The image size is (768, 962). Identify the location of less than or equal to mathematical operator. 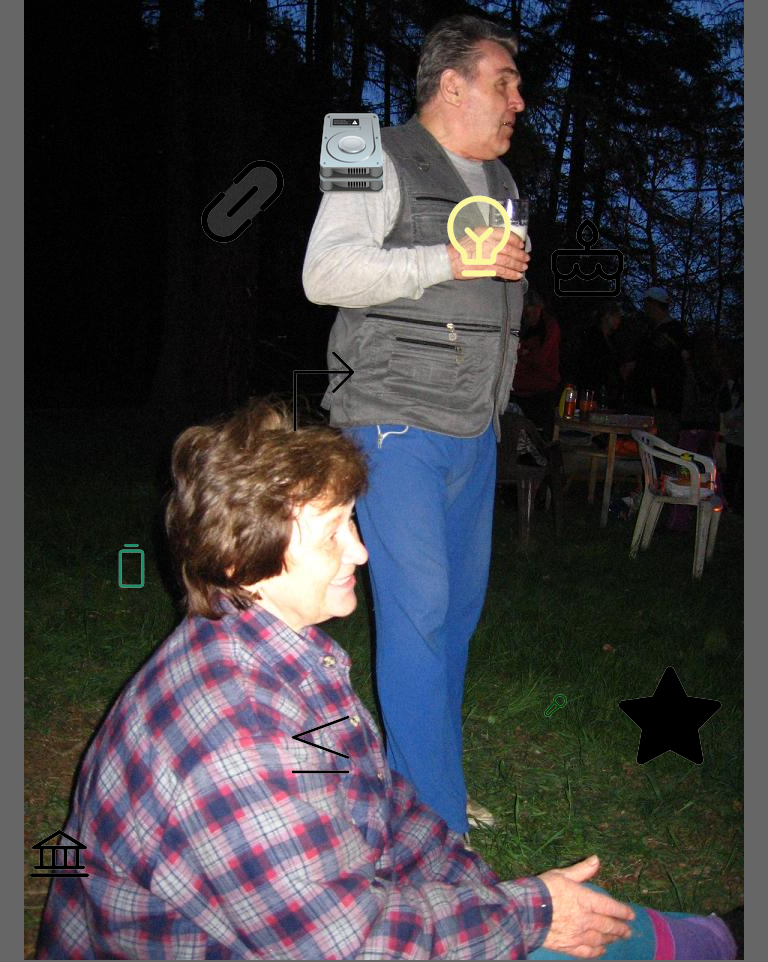
(322, 746).